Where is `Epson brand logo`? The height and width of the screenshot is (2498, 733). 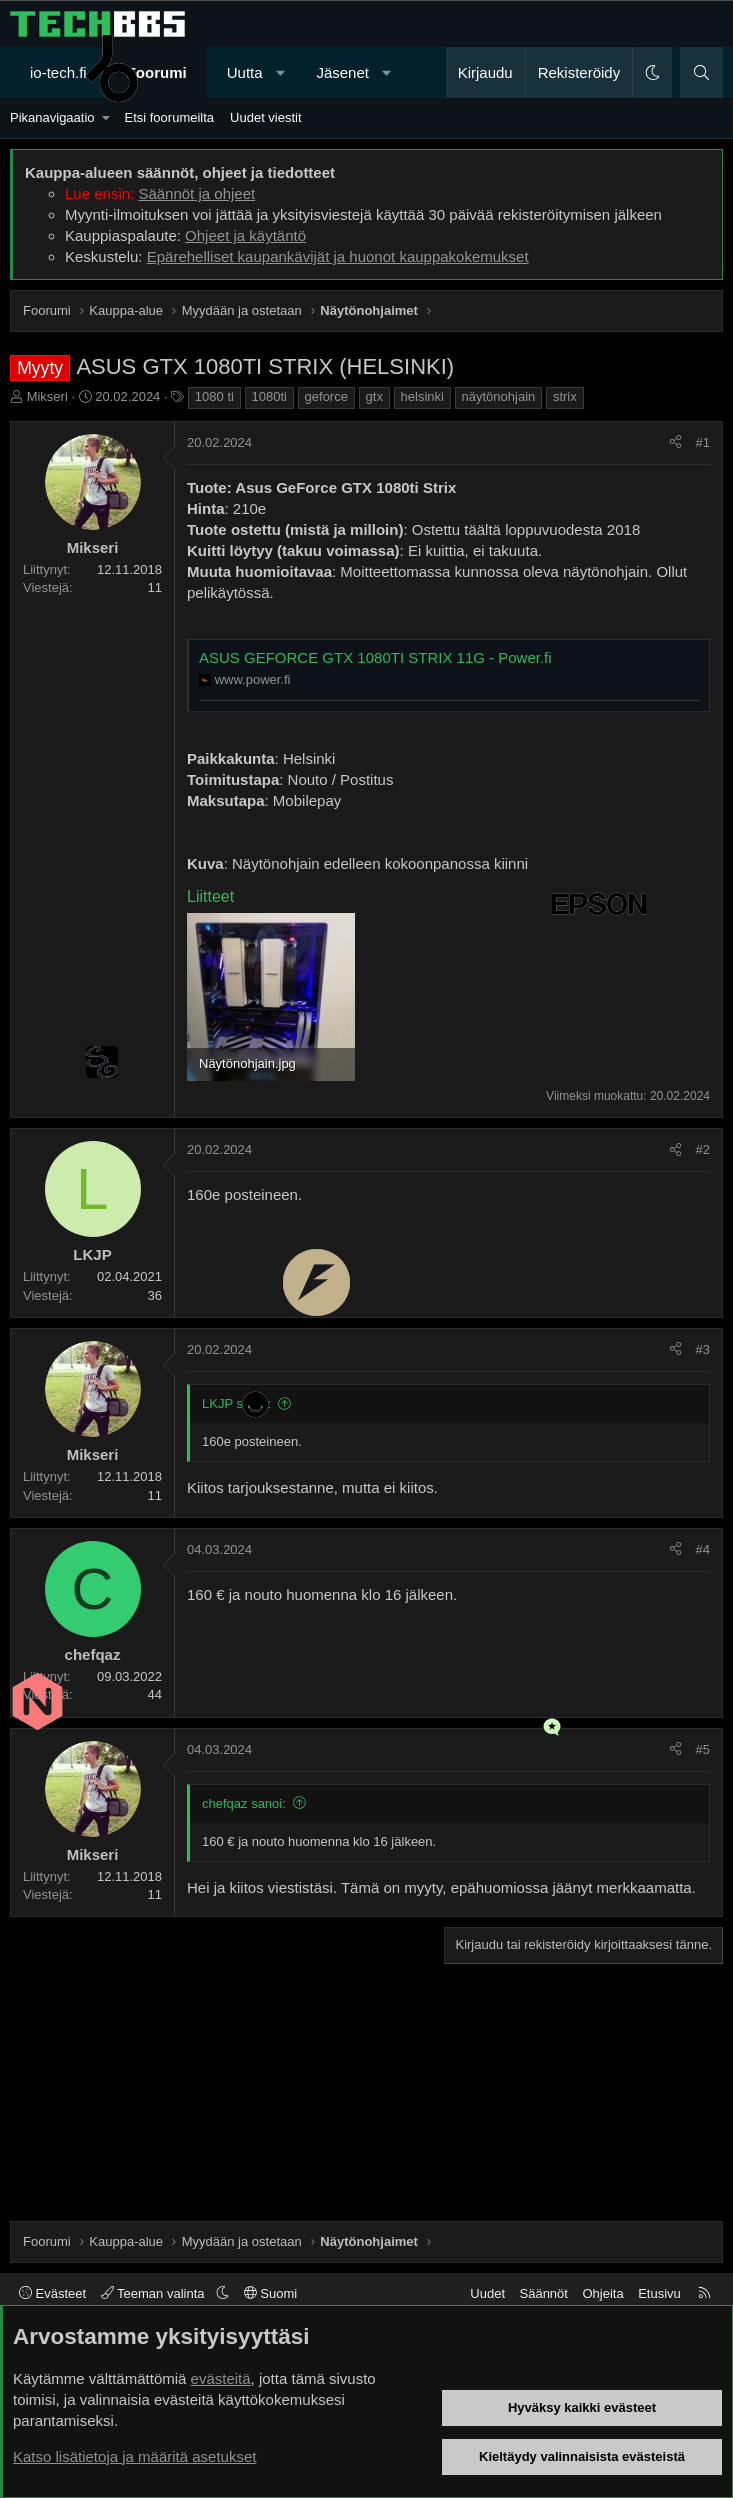 Epson brand logo is located at coordinates (599, 904).